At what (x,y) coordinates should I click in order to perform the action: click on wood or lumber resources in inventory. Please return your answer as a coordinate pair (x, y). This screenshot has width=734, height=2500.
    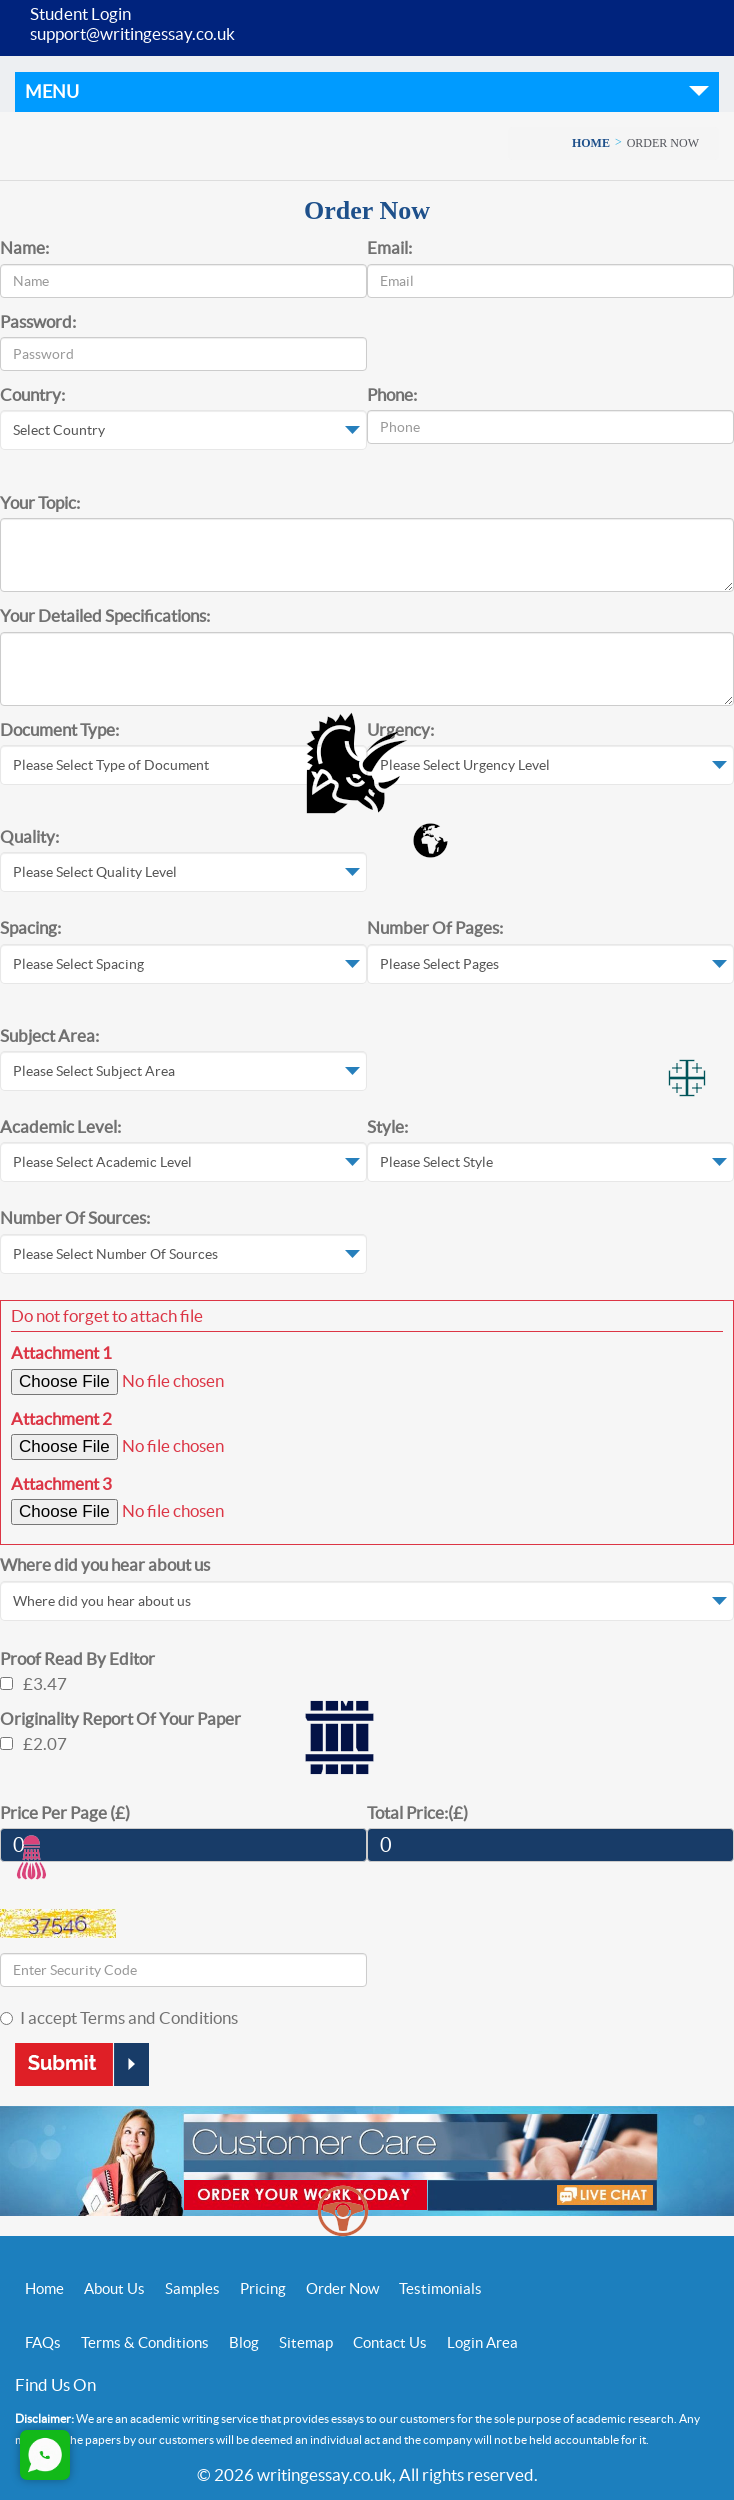
    Looking at the image, I should click on (339, 1737).